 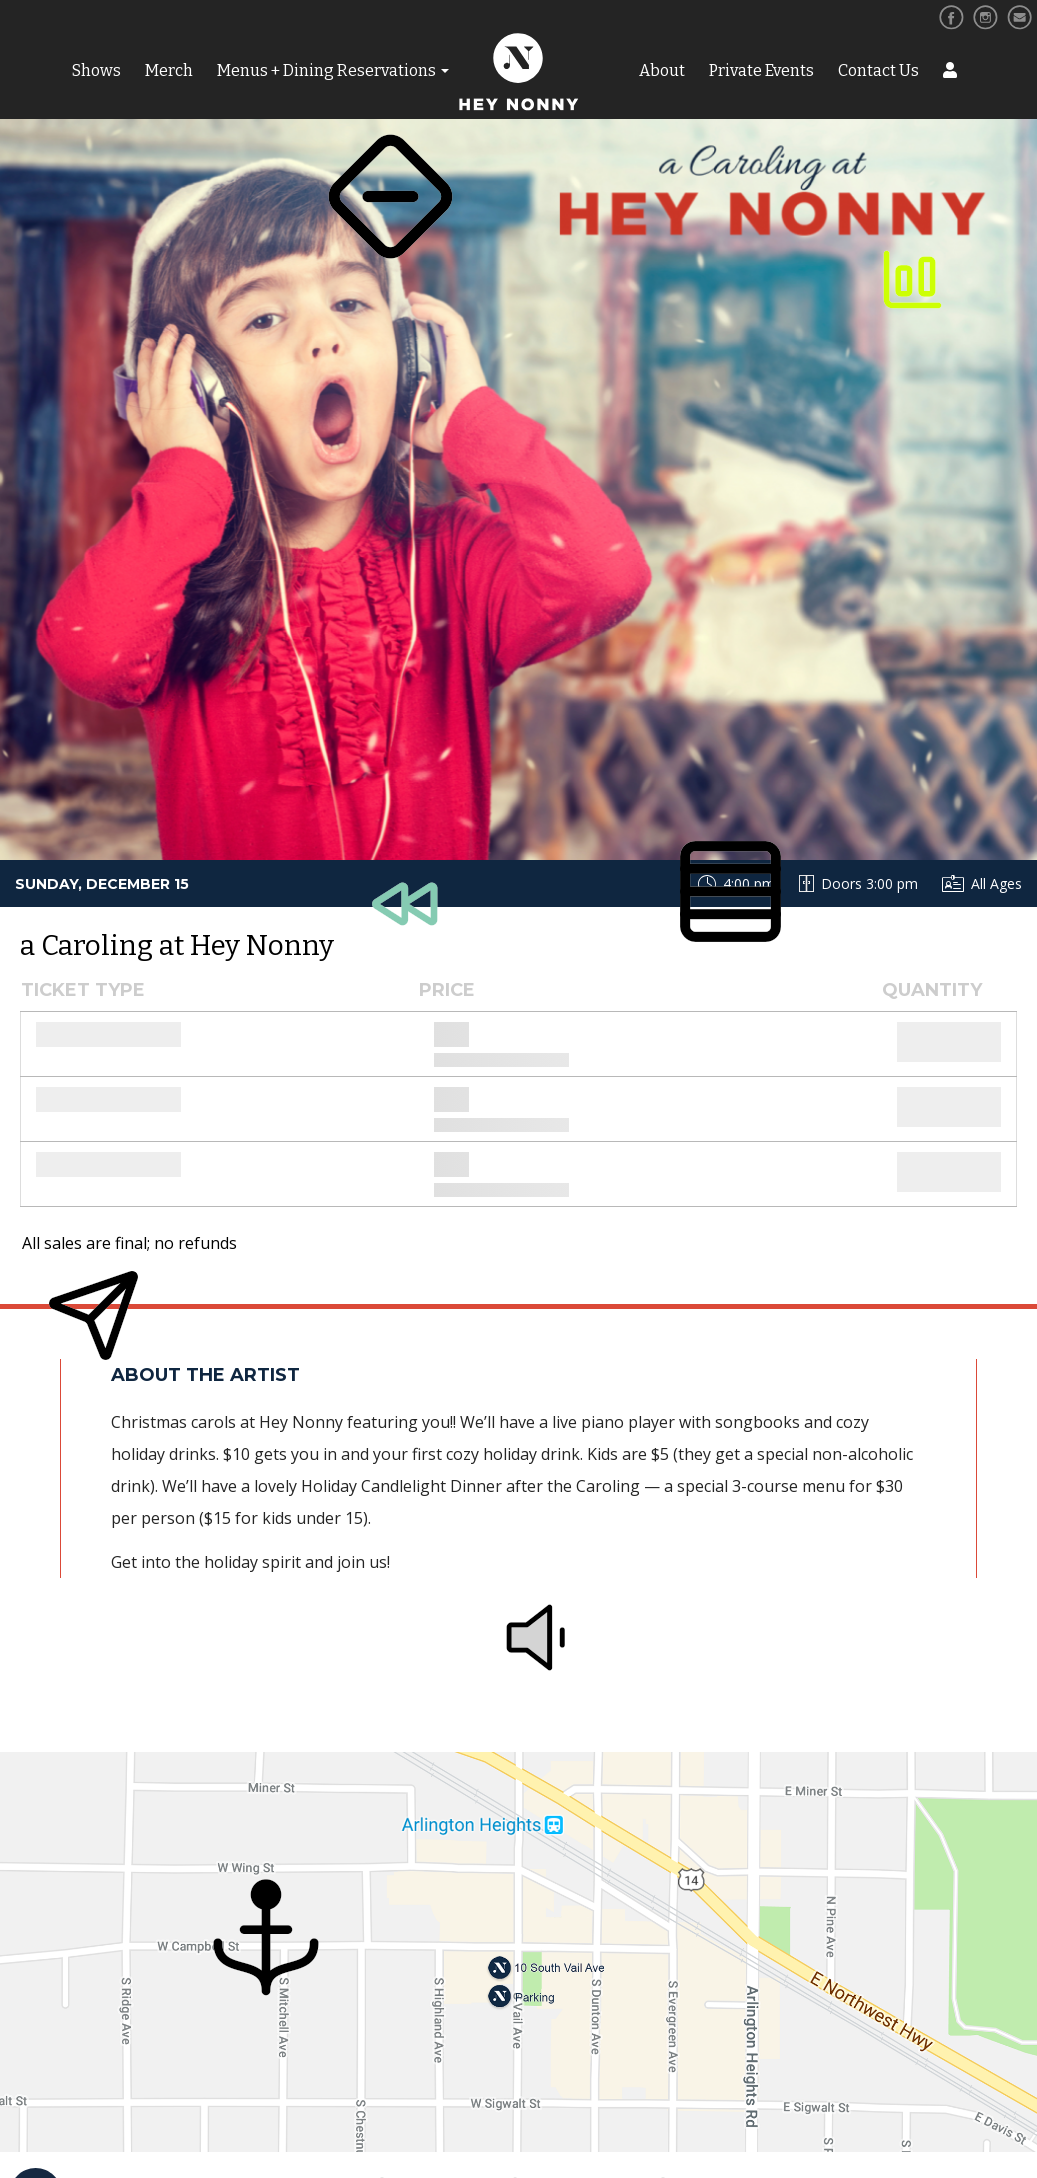 What do you see at coordinates (266, 1934) in the screenshot?
I see `navigate to marina or port locations` at bounding box center [266, 1934].